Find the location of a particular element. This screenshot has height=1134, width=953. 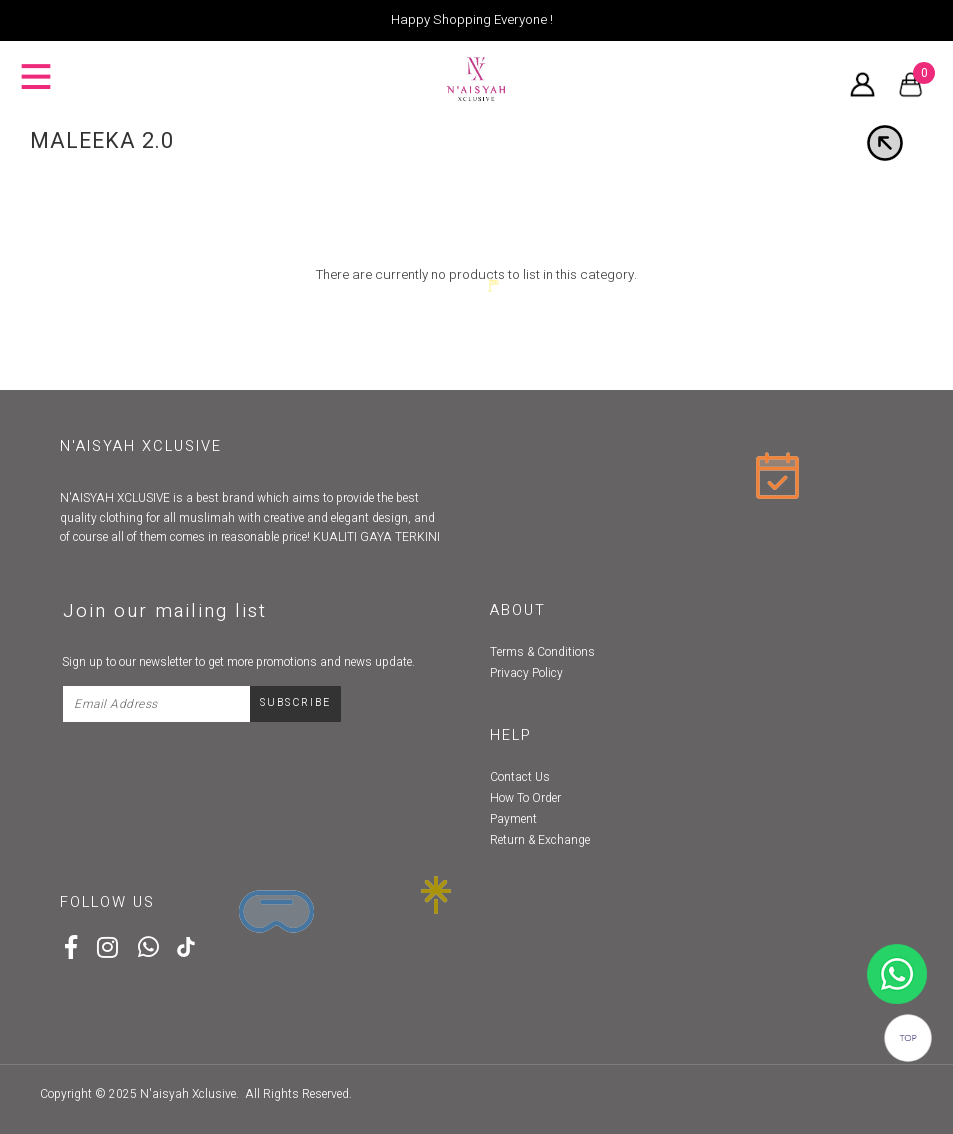

navigate back to previous screen is located at coordinates (885, 143).